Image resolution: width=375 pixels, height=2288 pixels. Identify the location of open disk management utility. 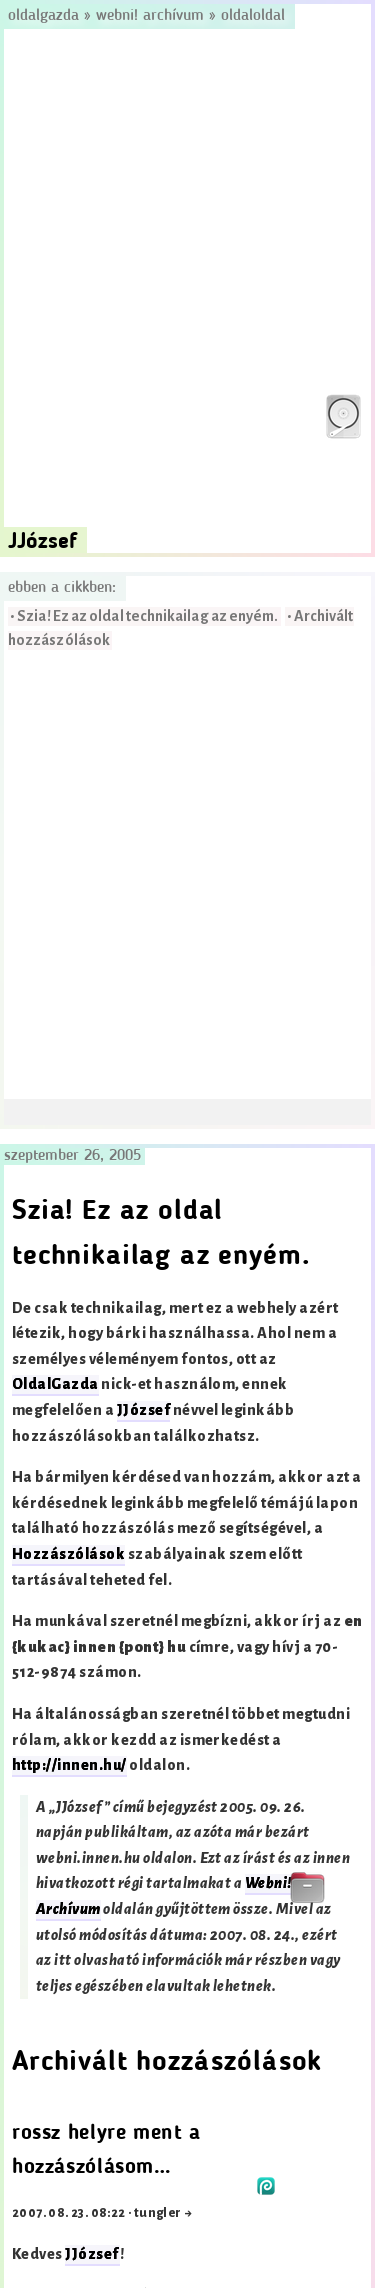
(343, 416).